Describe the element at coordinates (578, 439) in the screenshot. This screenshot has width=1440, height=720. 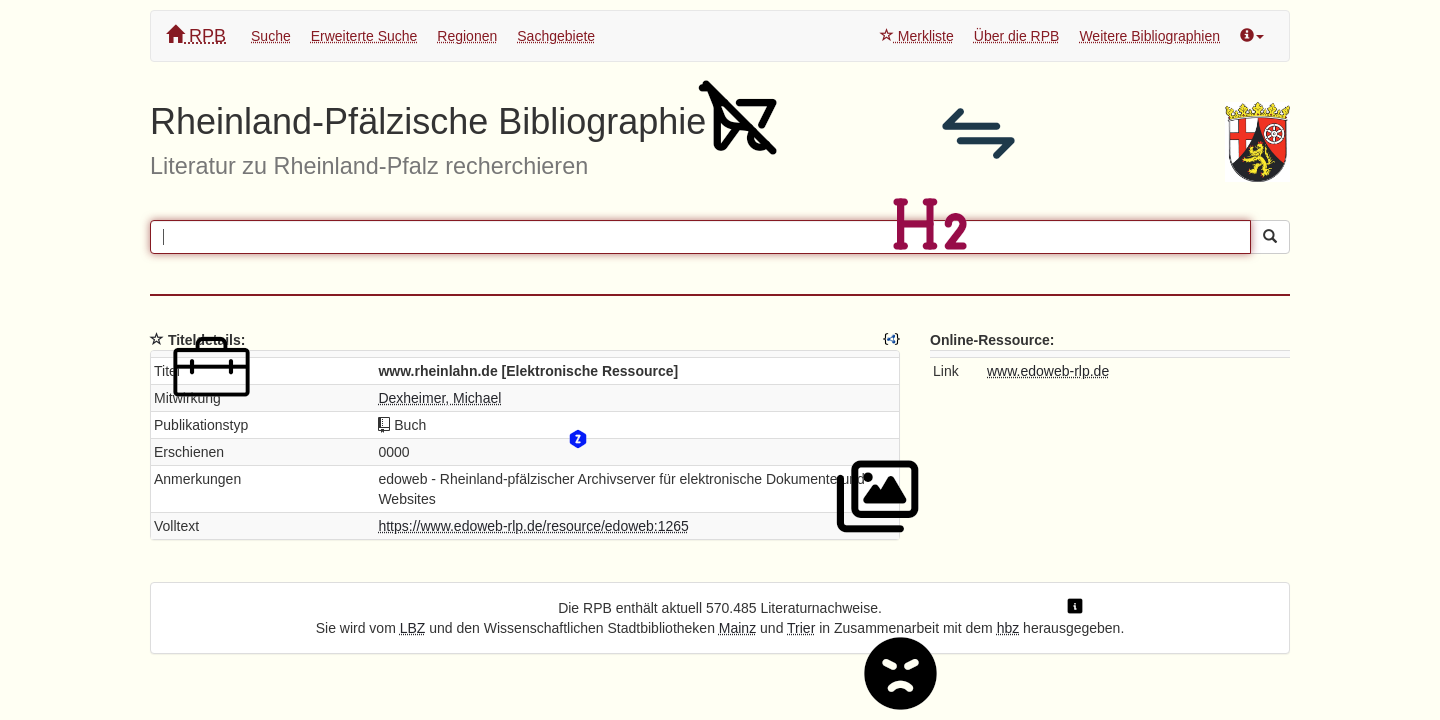
I see `access z-branded app or service` at that location.